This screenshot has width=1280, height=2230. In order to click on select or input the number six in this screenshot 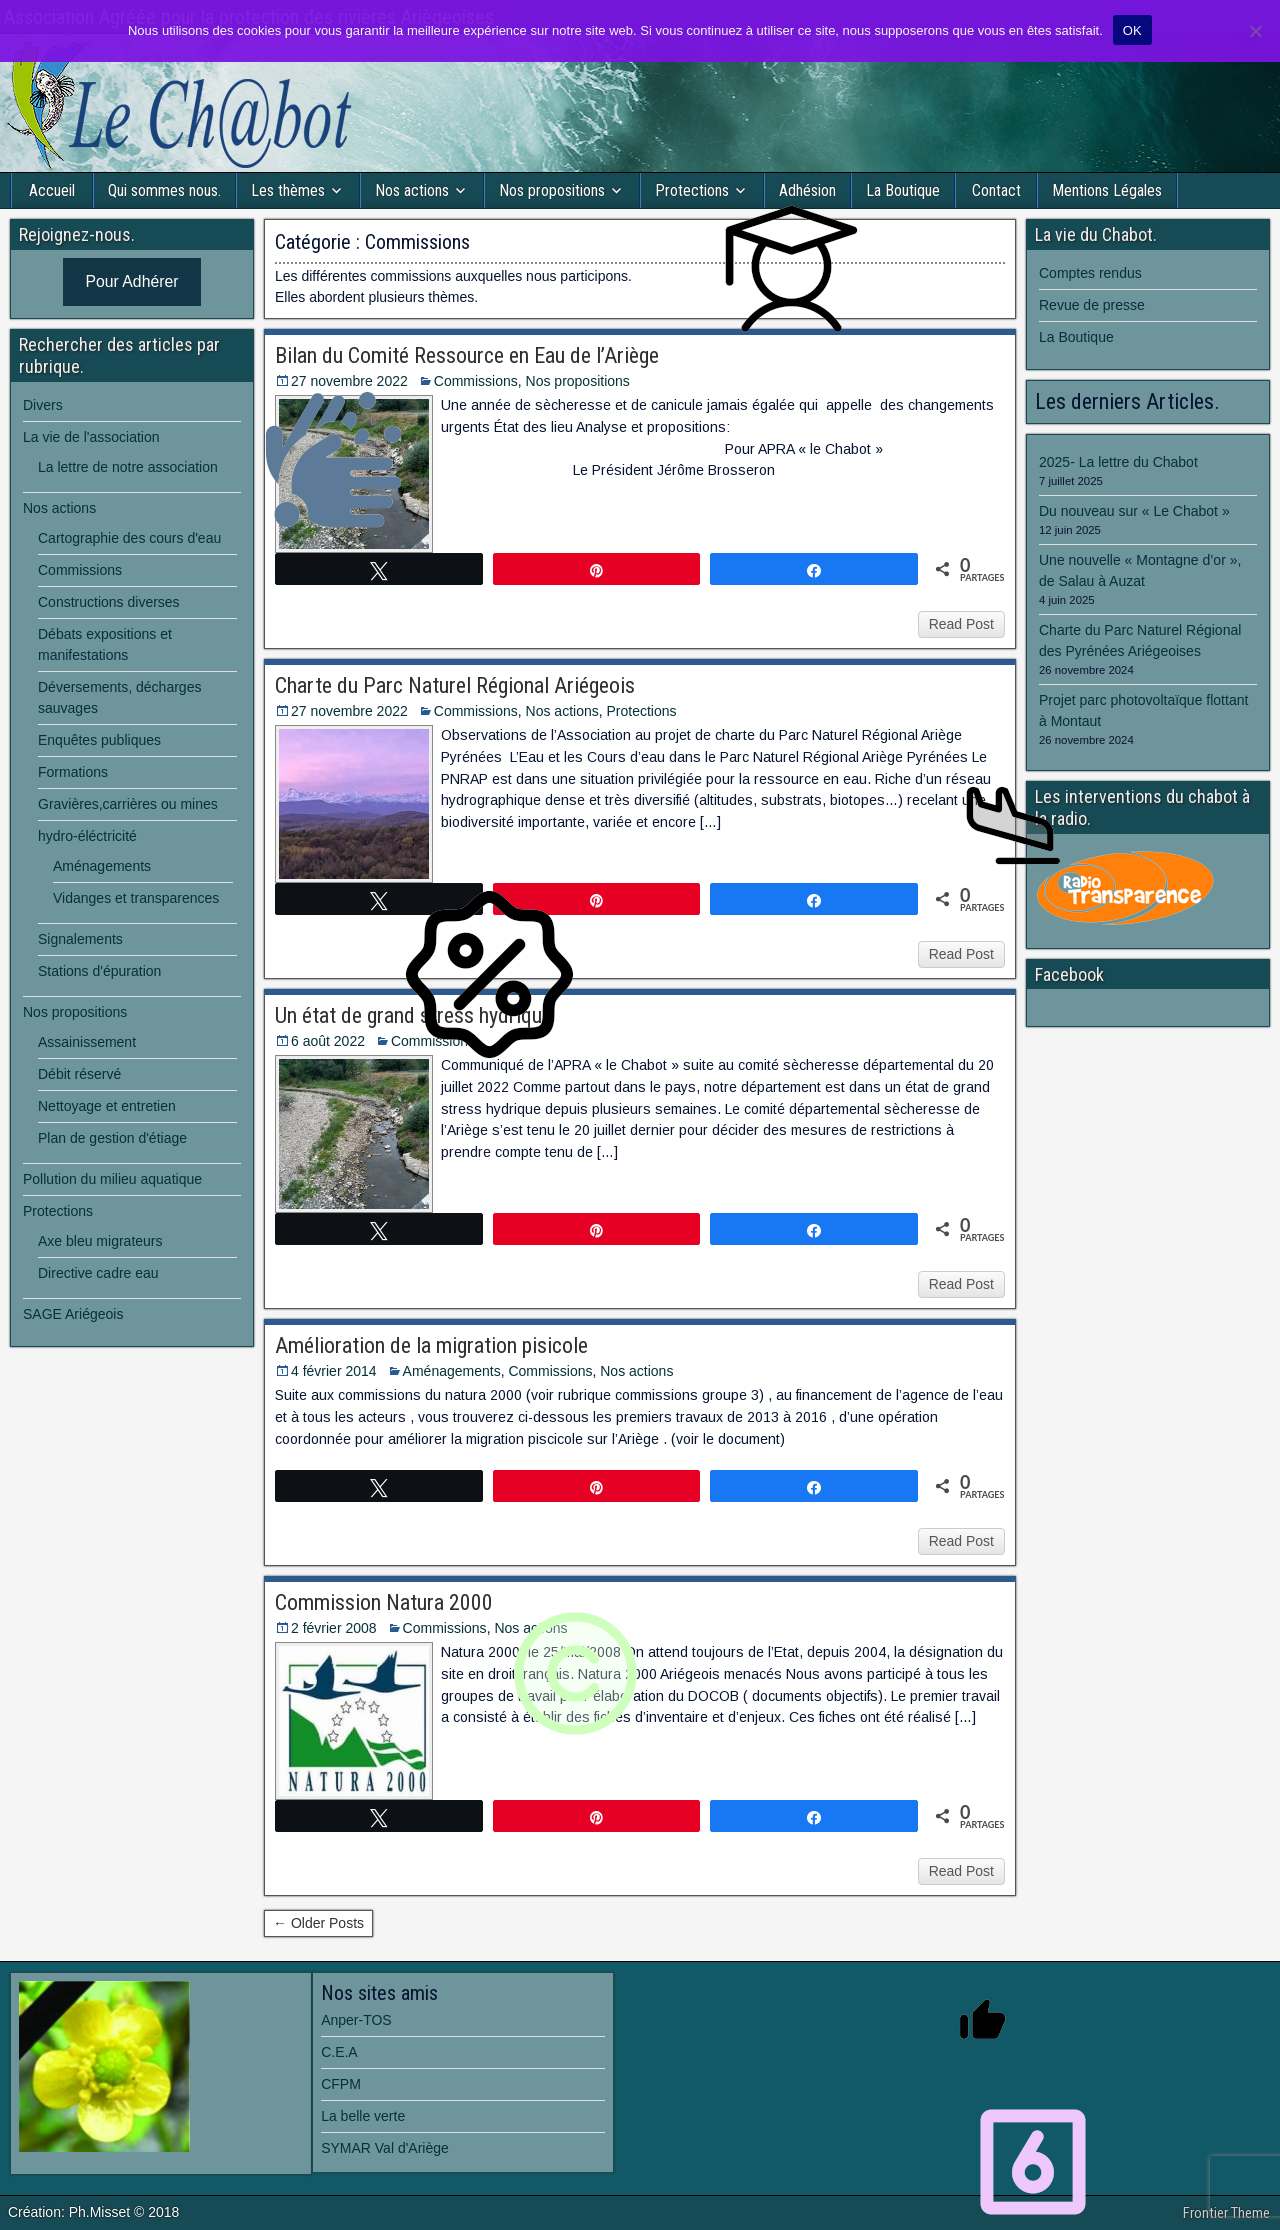, I will do `click(1033, 2162)`.